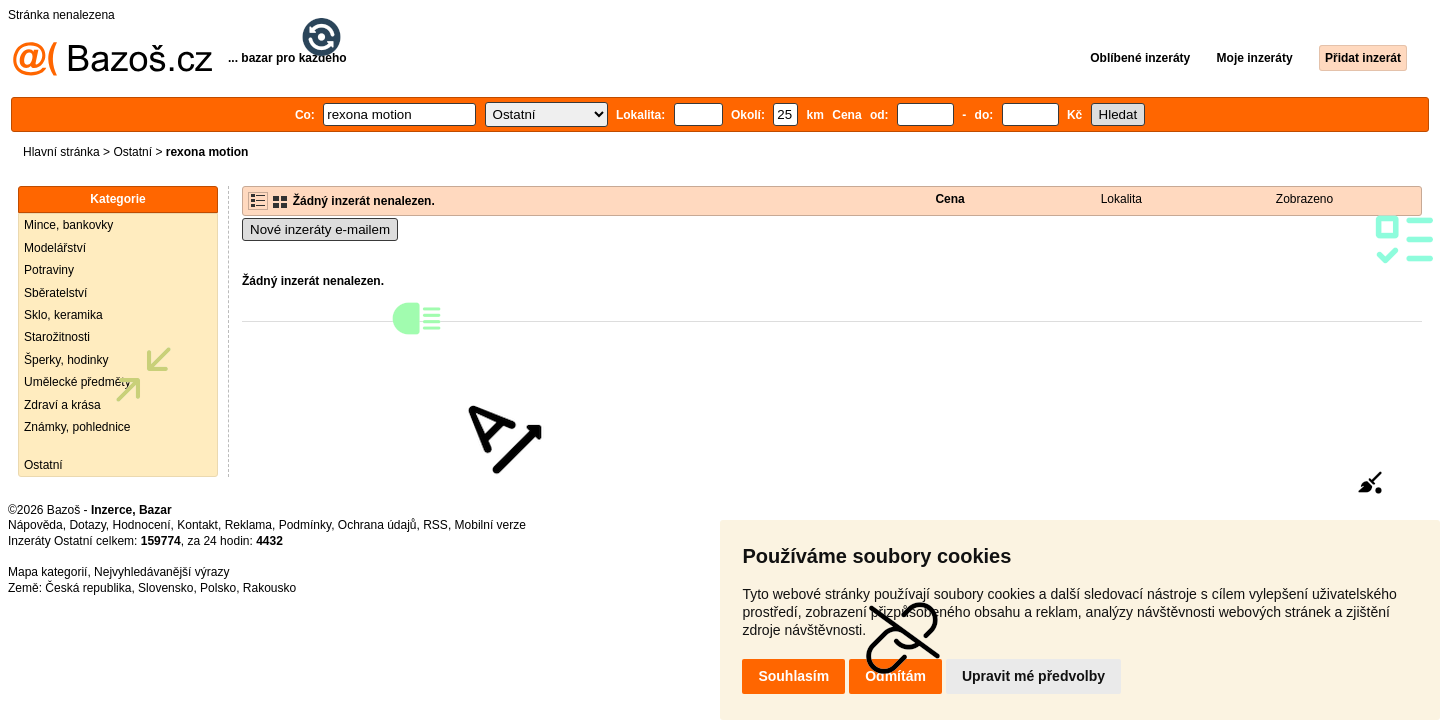  What do you see at coordinates (503, 437) in the screenshot?
I see `rotate text at an upward angle` at bounding box center [503, 437].